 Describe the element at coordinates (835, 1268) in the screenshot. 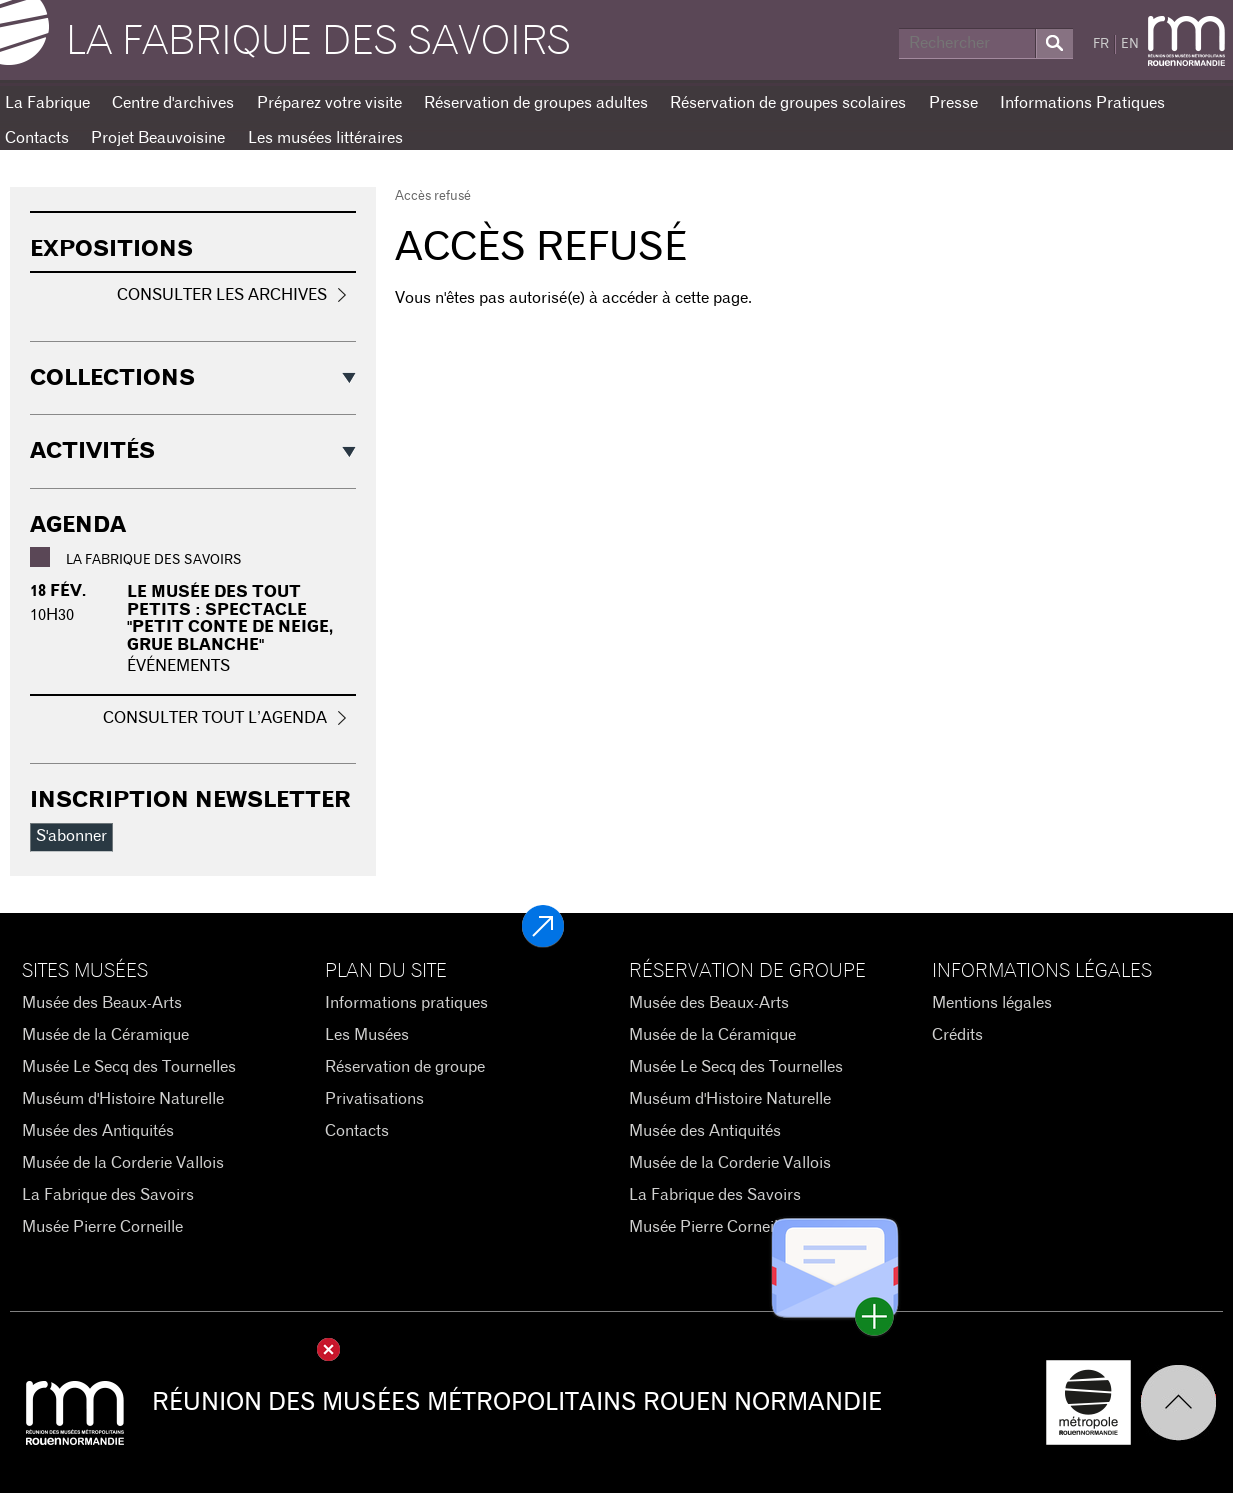

I see `compose a new email` at that location.